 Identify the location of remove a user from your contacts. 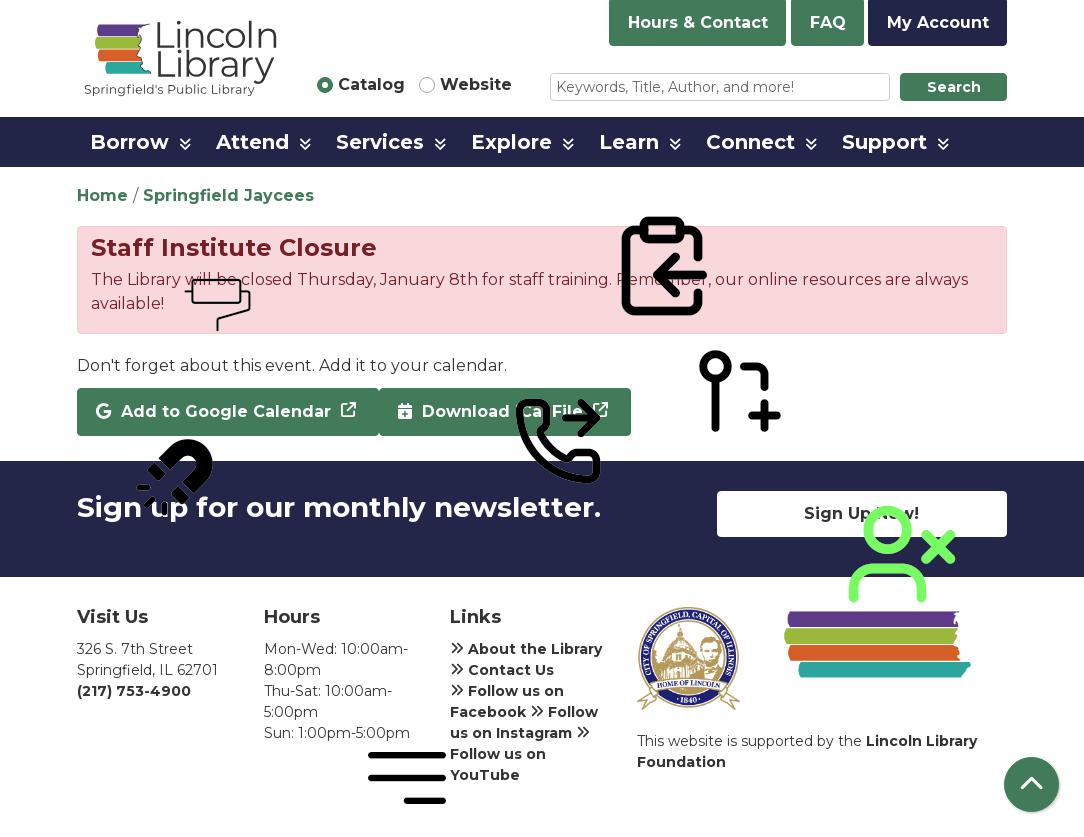
(902, 554).